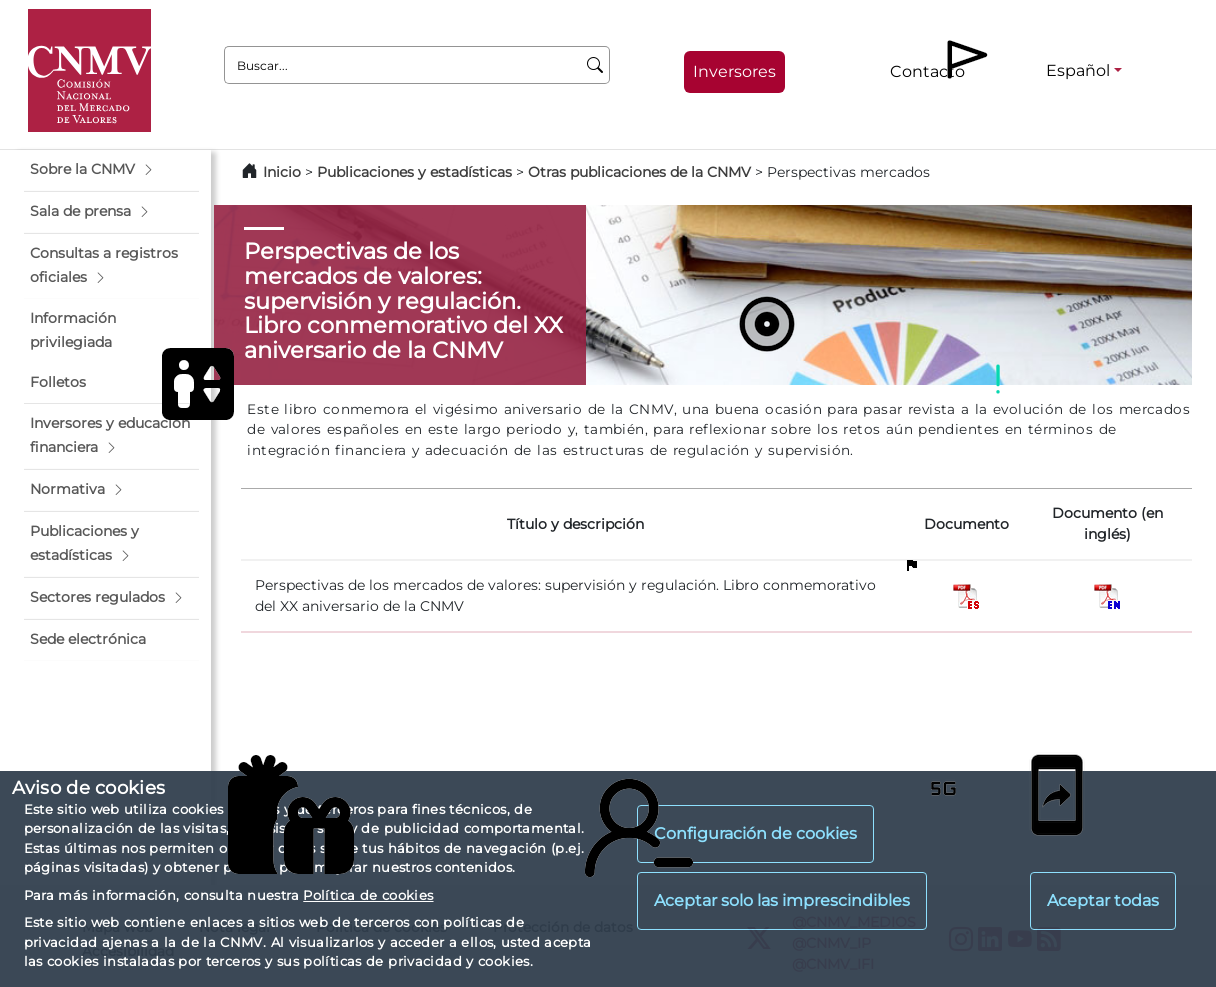  I want to click on flag or mark an item for follow-up, so click(912, 565).